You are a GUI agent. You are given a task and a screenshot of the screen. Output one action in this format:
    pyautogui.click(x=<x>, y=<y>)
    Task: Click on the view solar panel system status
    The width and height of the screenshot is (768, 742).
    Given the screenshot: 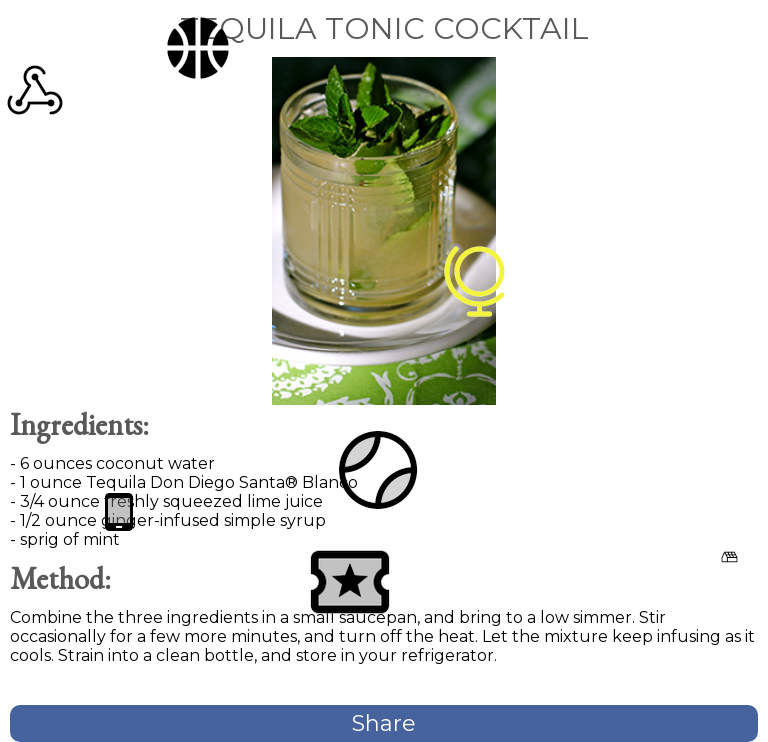 What is the action you would take?
    pyautogui.click(x=729, y=557)
    